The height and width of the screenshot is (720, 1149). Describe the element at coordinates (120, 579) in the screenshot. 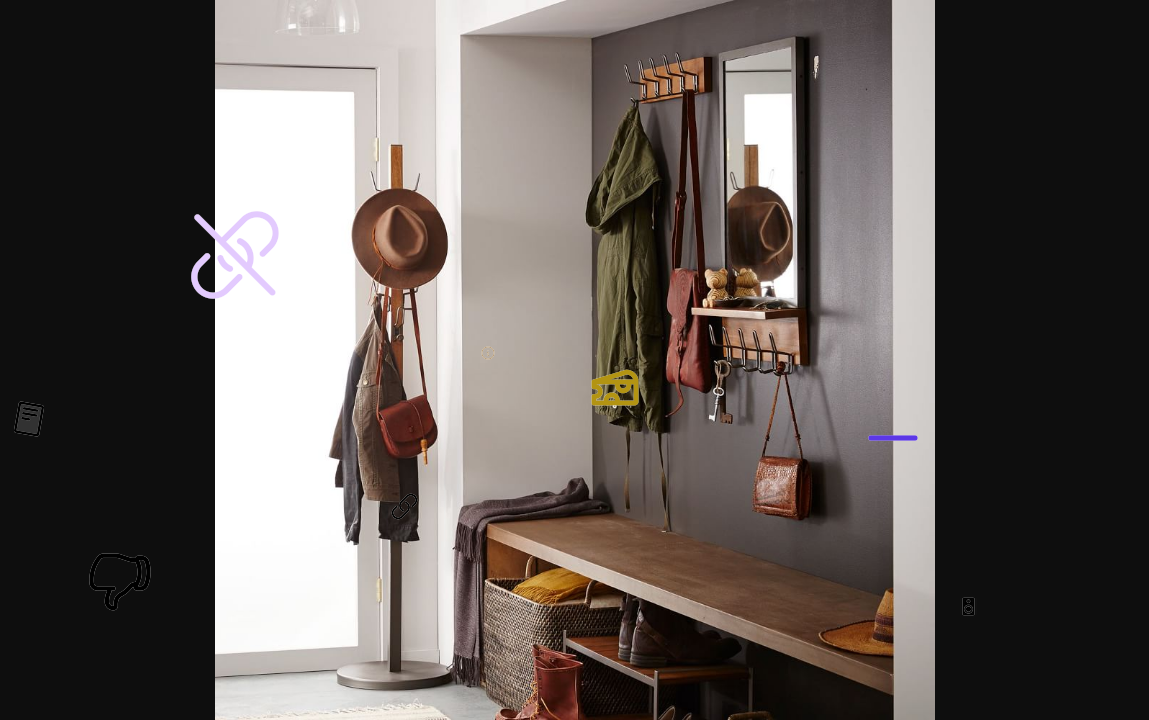

I see `dislike or downvote content` at that location.